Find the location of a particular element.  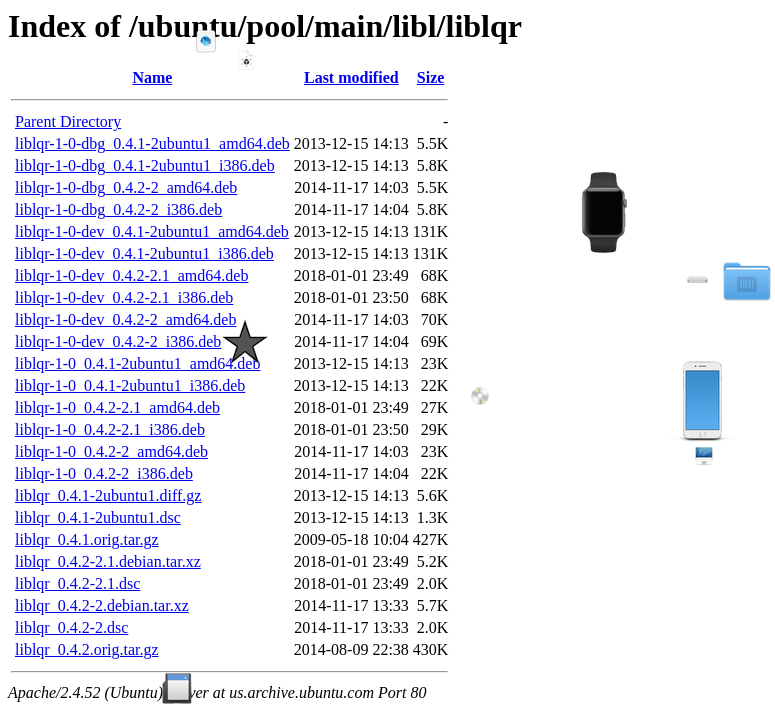

indicates a connected iPhone device is located at coordinates (702, 401).